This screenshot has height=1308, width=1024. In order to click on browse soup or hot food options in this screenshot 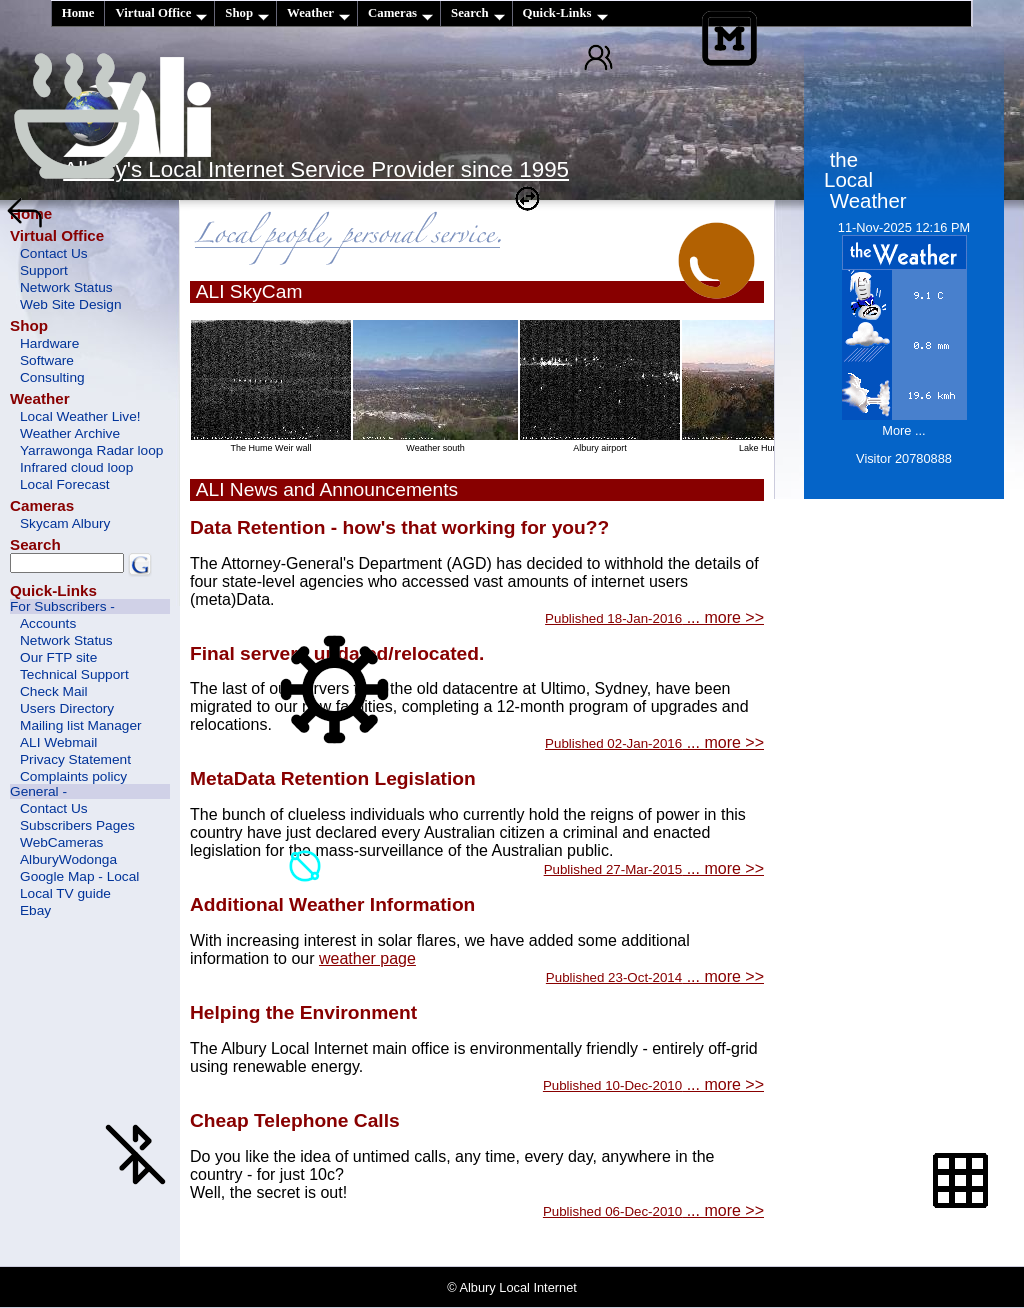, I will do `click(77, 116)`.